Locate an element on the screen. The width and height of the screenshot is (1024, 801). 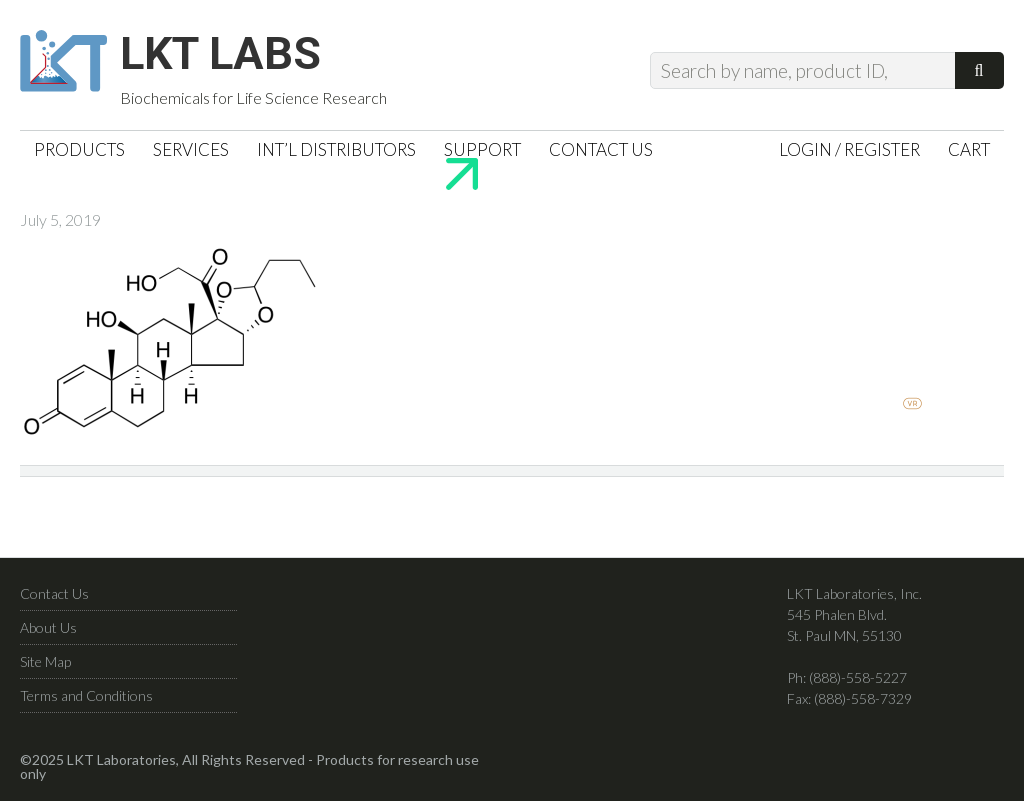
open link in new tab or window is located at coordinates (462, 174).